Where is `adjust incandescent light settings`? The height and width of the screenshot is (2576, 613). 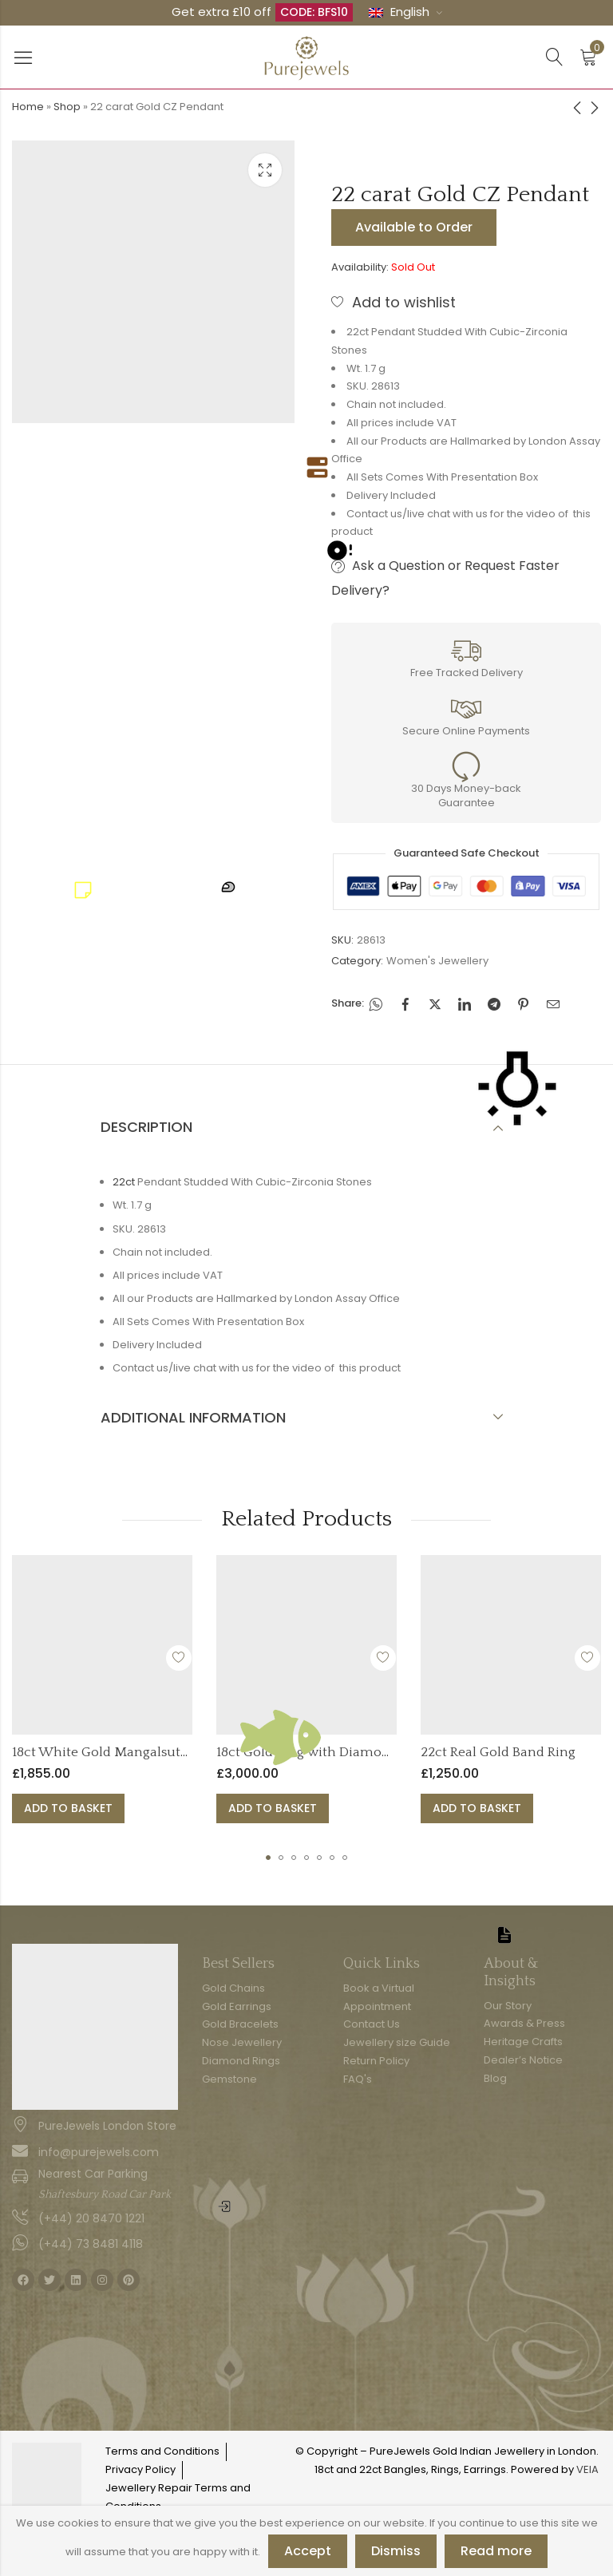
adjust incandescent light settings is located at coordinates (517, 1086).